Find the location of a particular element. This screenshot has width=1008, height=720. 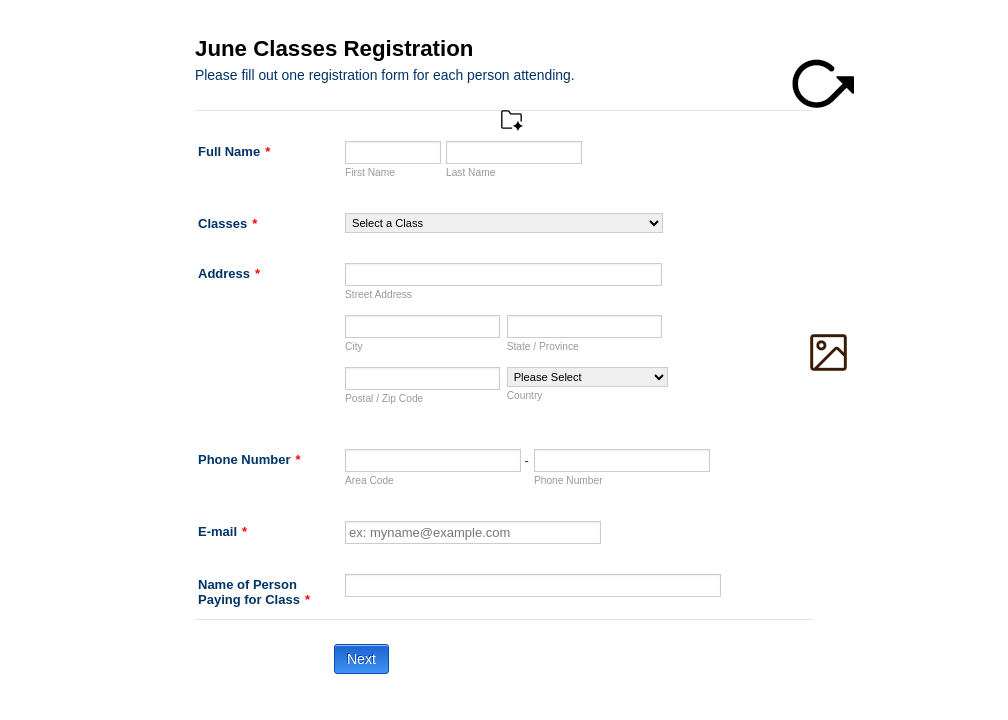

add or upload an image is located at coordinates (828, 352).